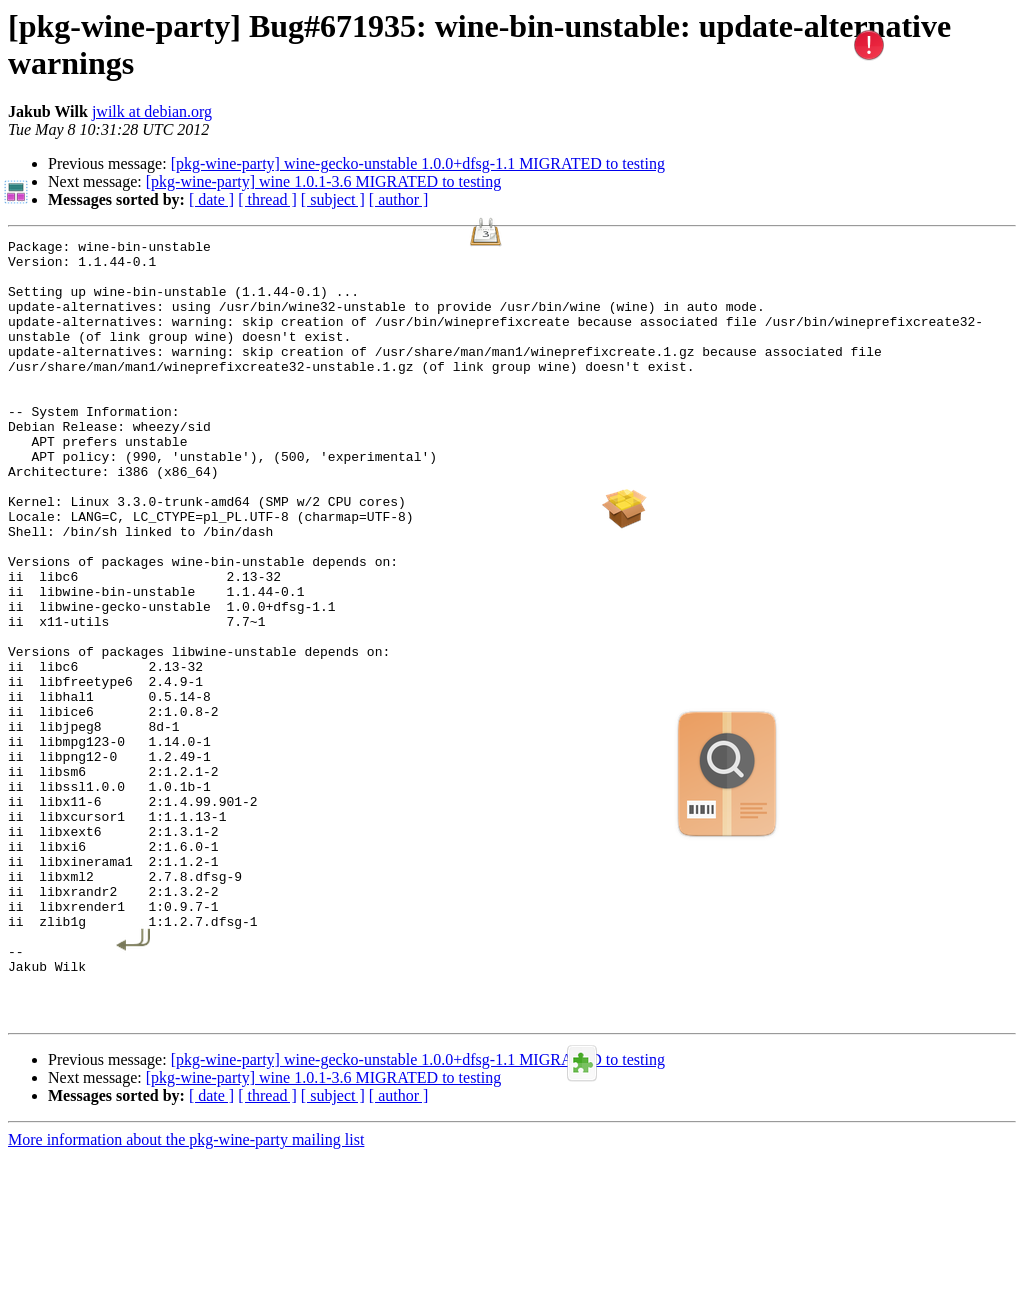  I want to click on install a software package bundle, so click(625, 508).